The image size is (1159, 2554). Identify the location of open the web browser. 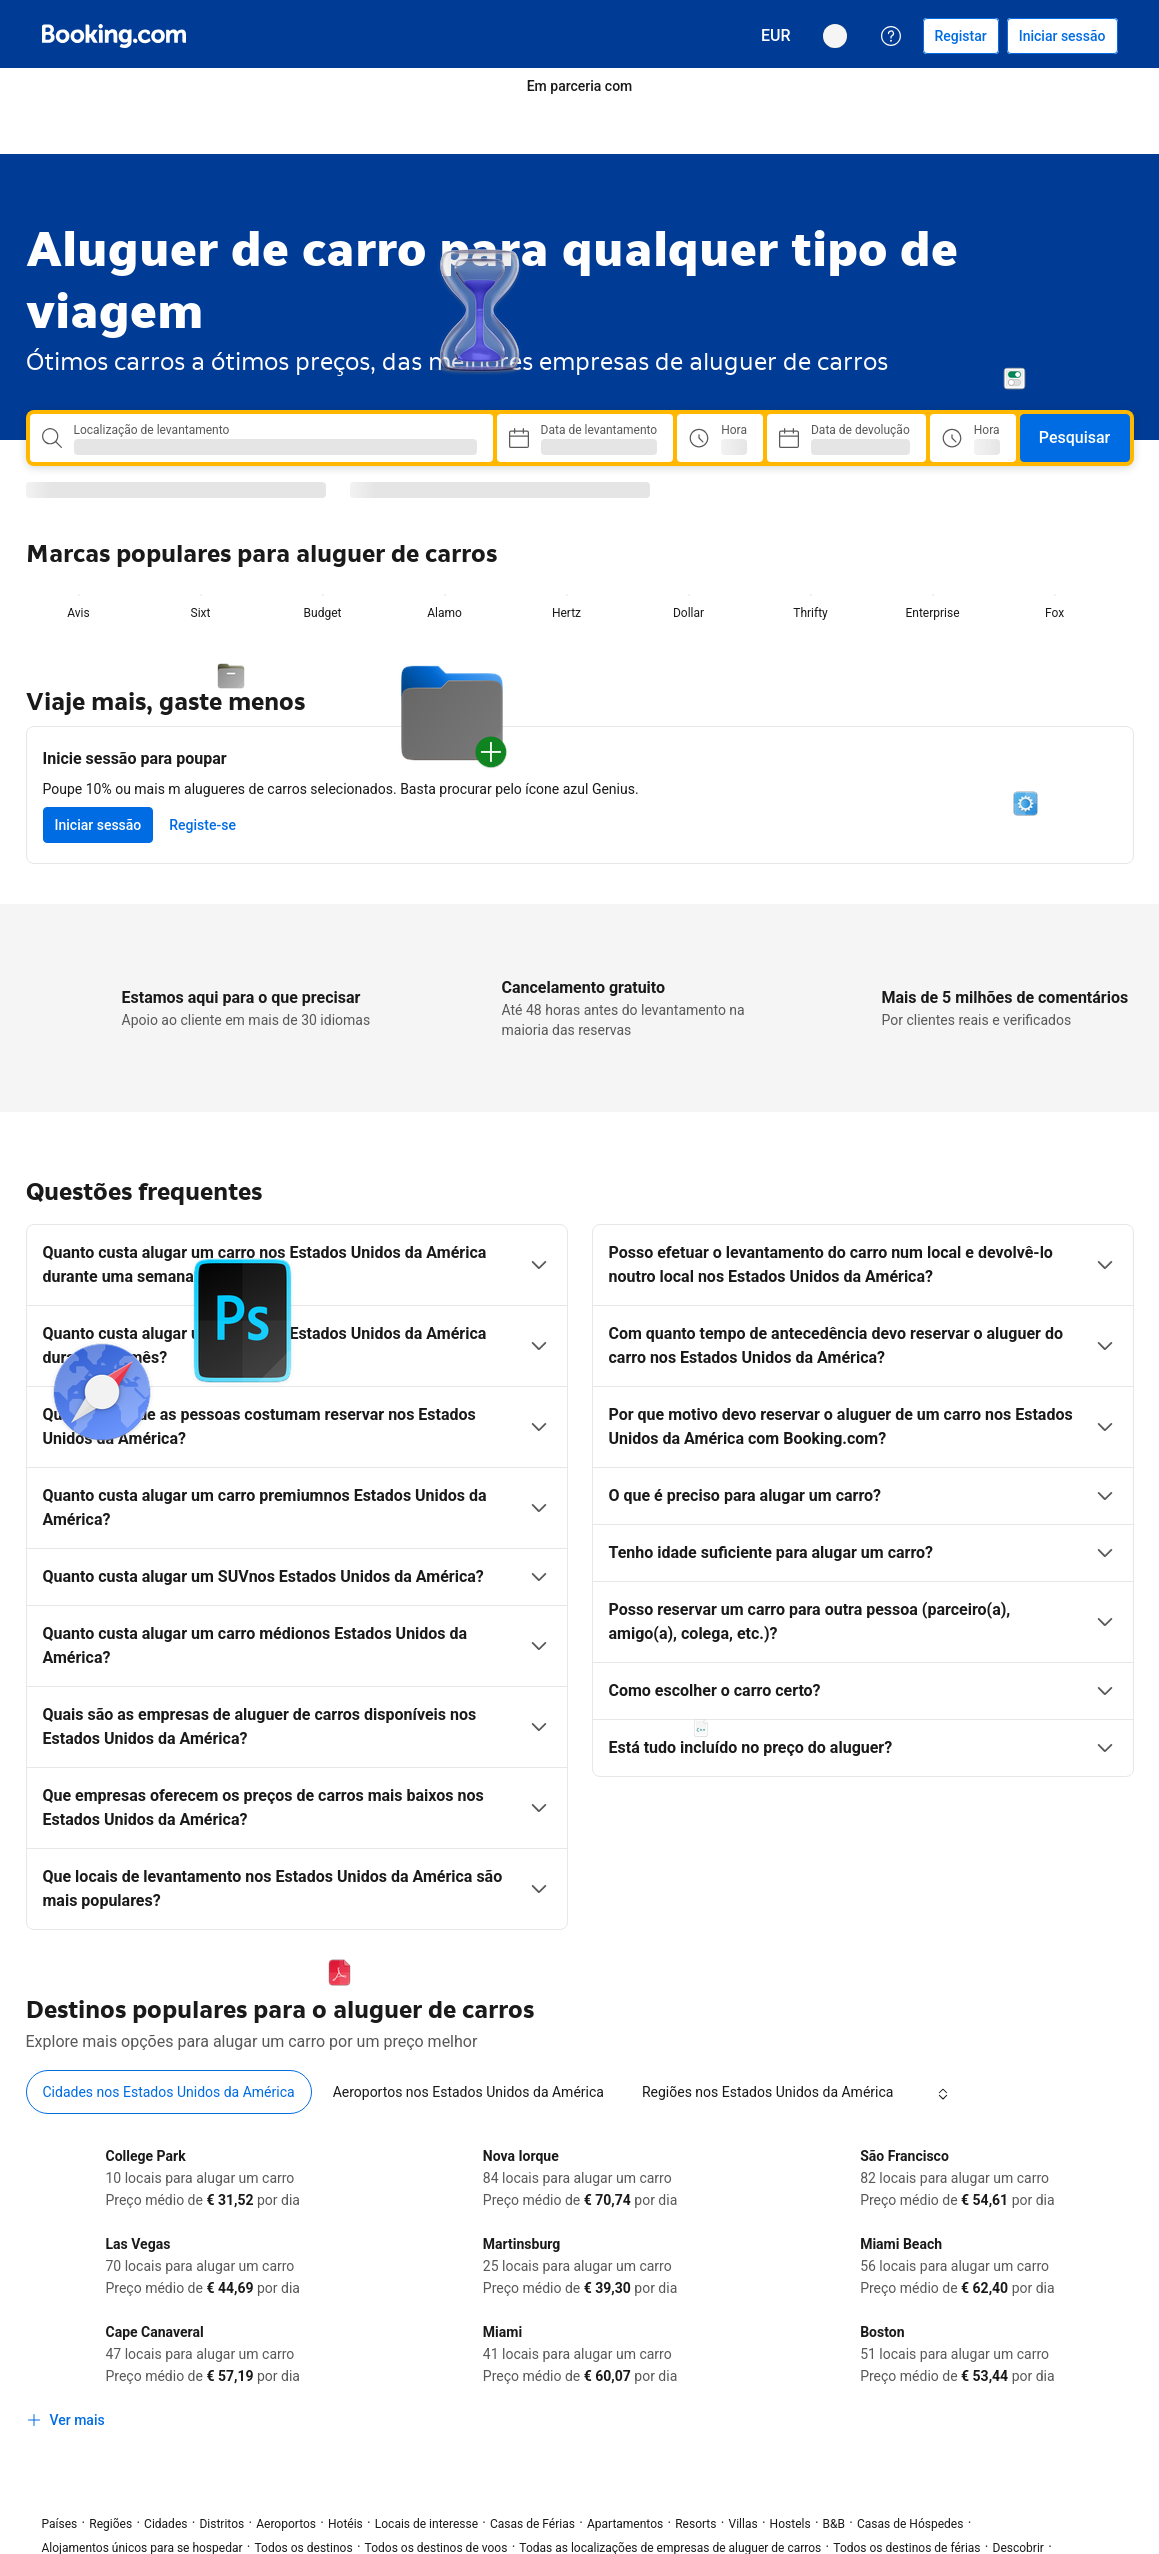
(102, 1392).